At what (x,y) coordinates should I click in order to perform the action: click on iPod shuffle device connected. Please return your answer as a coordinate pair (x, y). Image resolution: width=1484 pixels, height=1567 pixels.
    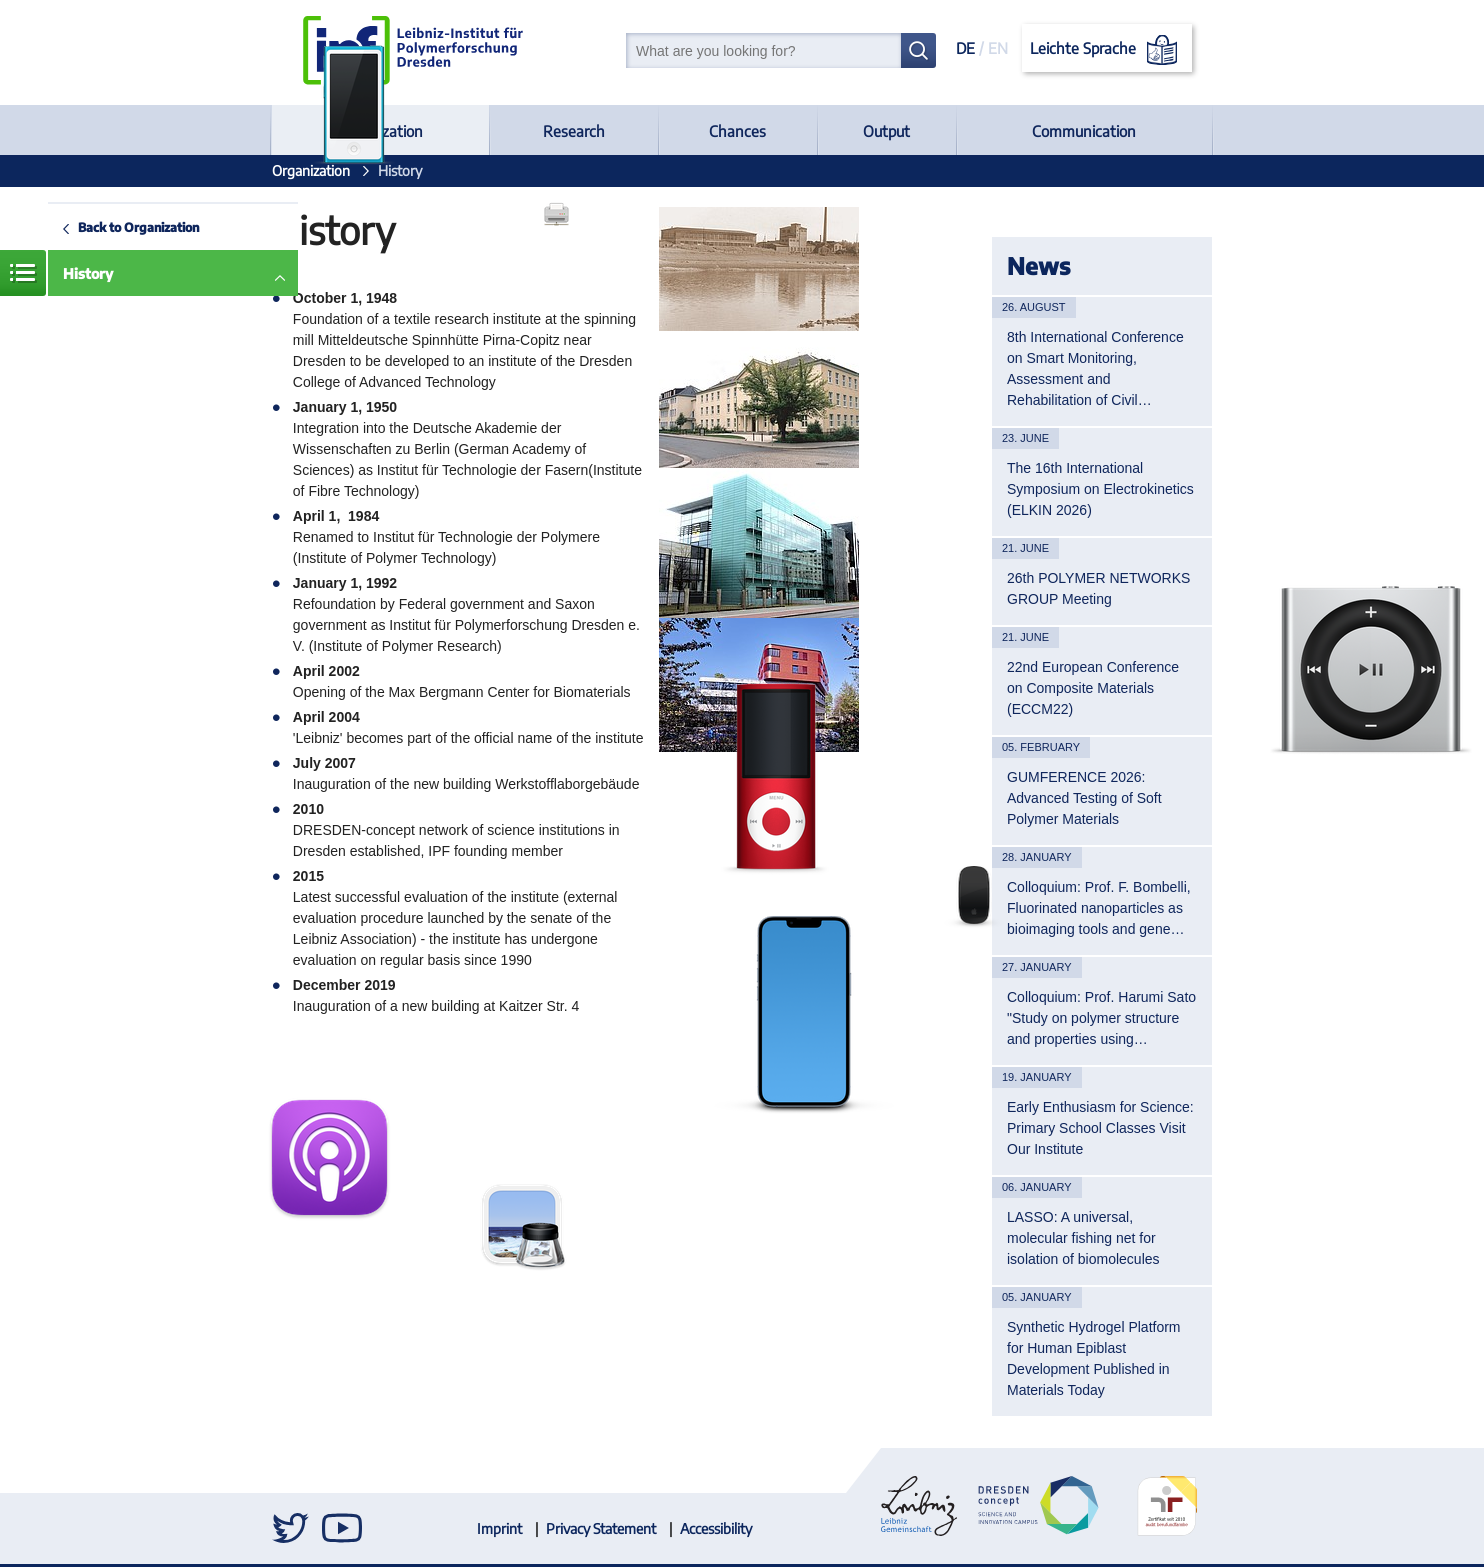
    Looking at the image, I should click on (1371, 669).